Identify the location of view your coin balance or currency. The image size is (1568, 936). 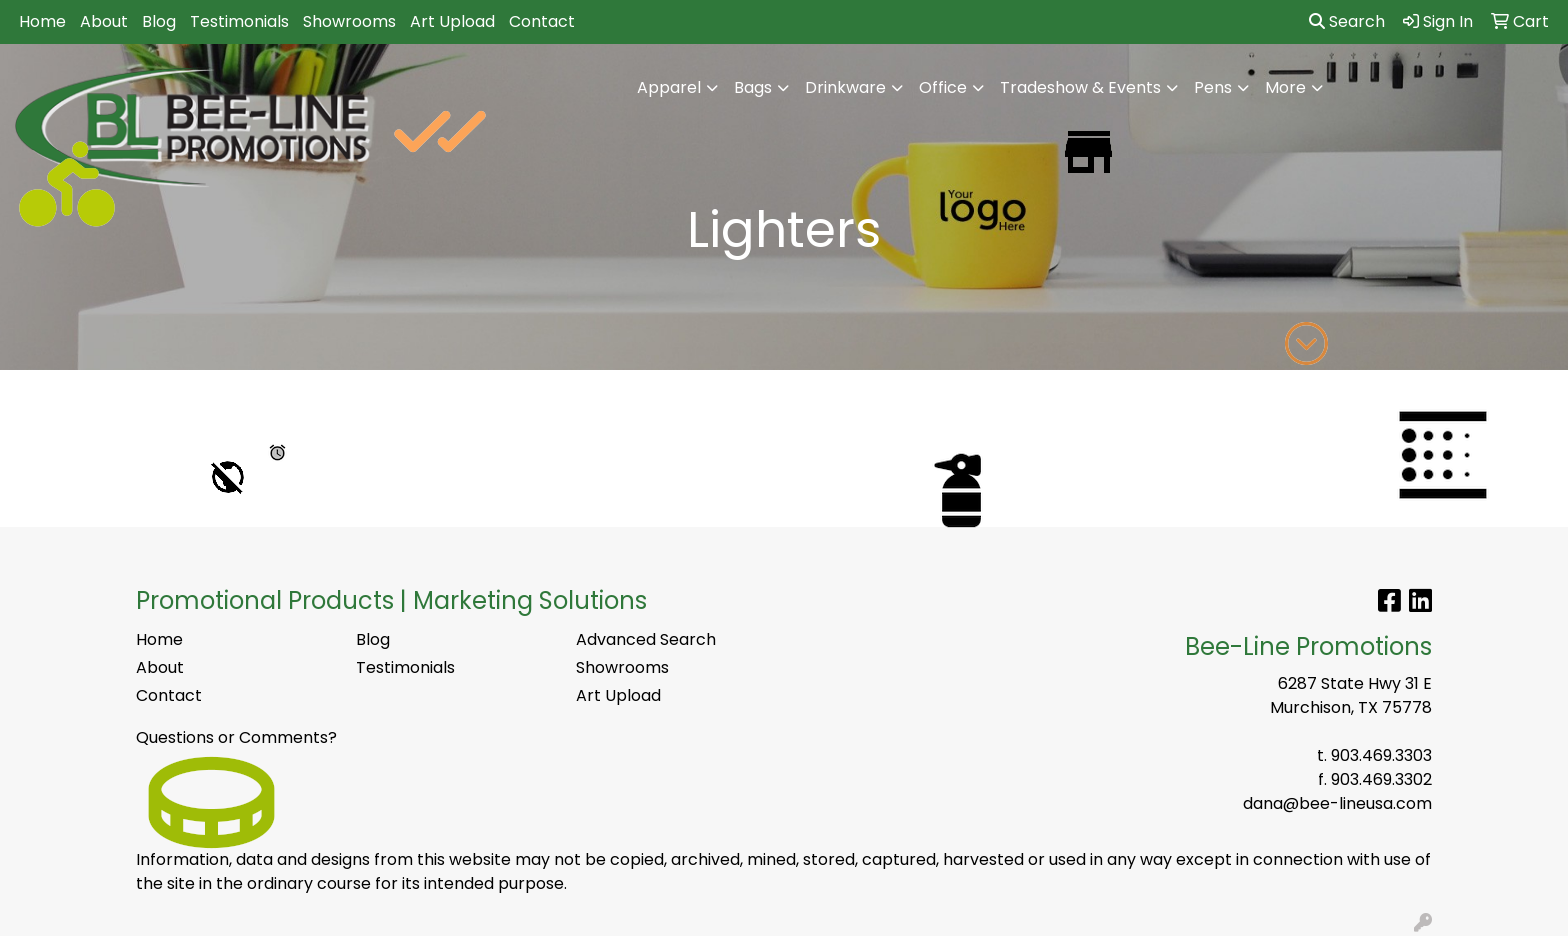
(211, 802).